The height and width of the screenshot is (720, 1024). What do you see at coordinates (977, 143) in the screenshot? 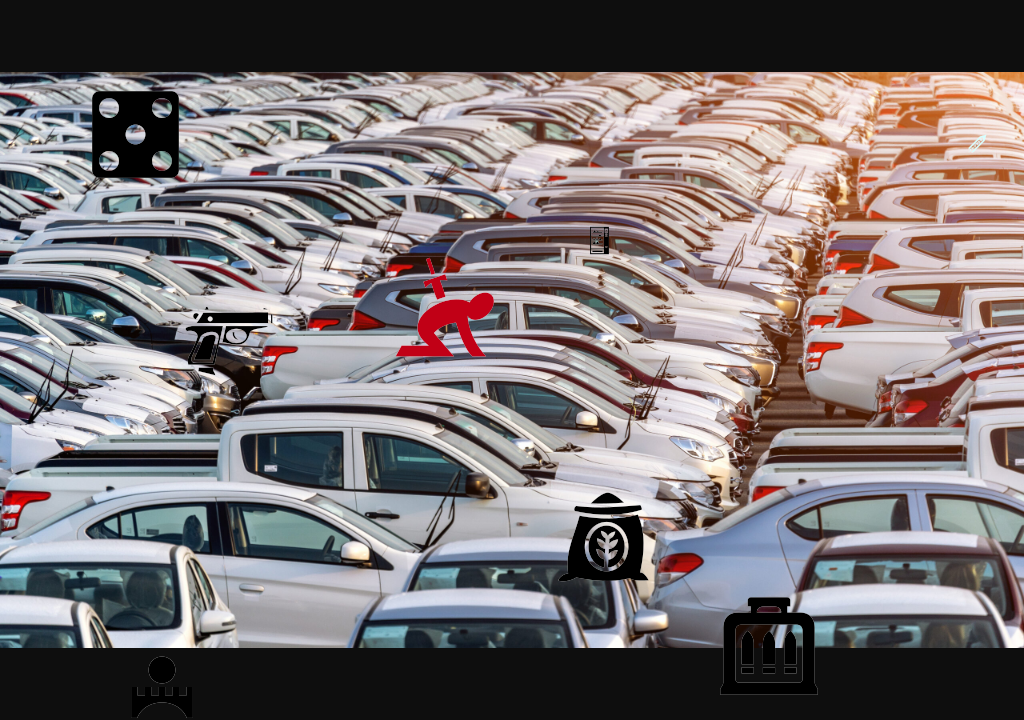
I see `equip a magical or enchanted weapon` at bounding box center [977, 143].